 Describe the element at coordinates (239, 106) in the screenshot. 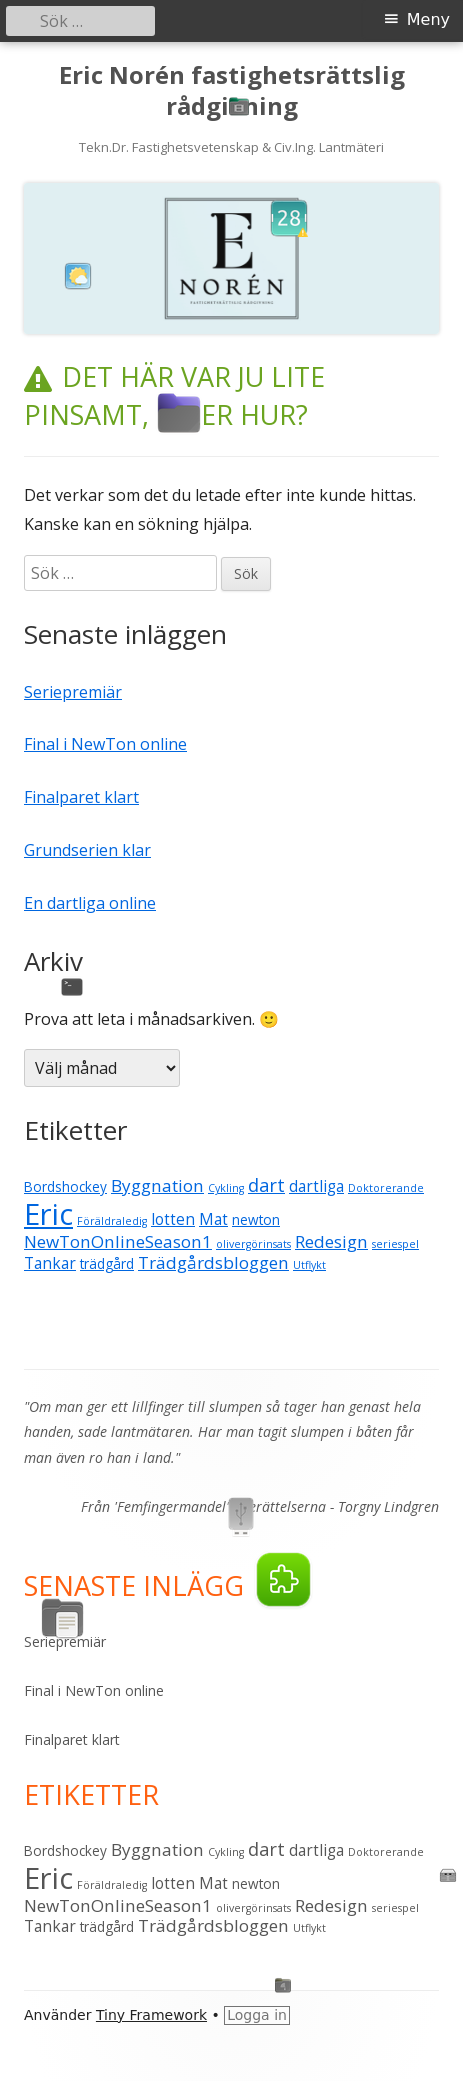

I see `open your videos folder` at that location.